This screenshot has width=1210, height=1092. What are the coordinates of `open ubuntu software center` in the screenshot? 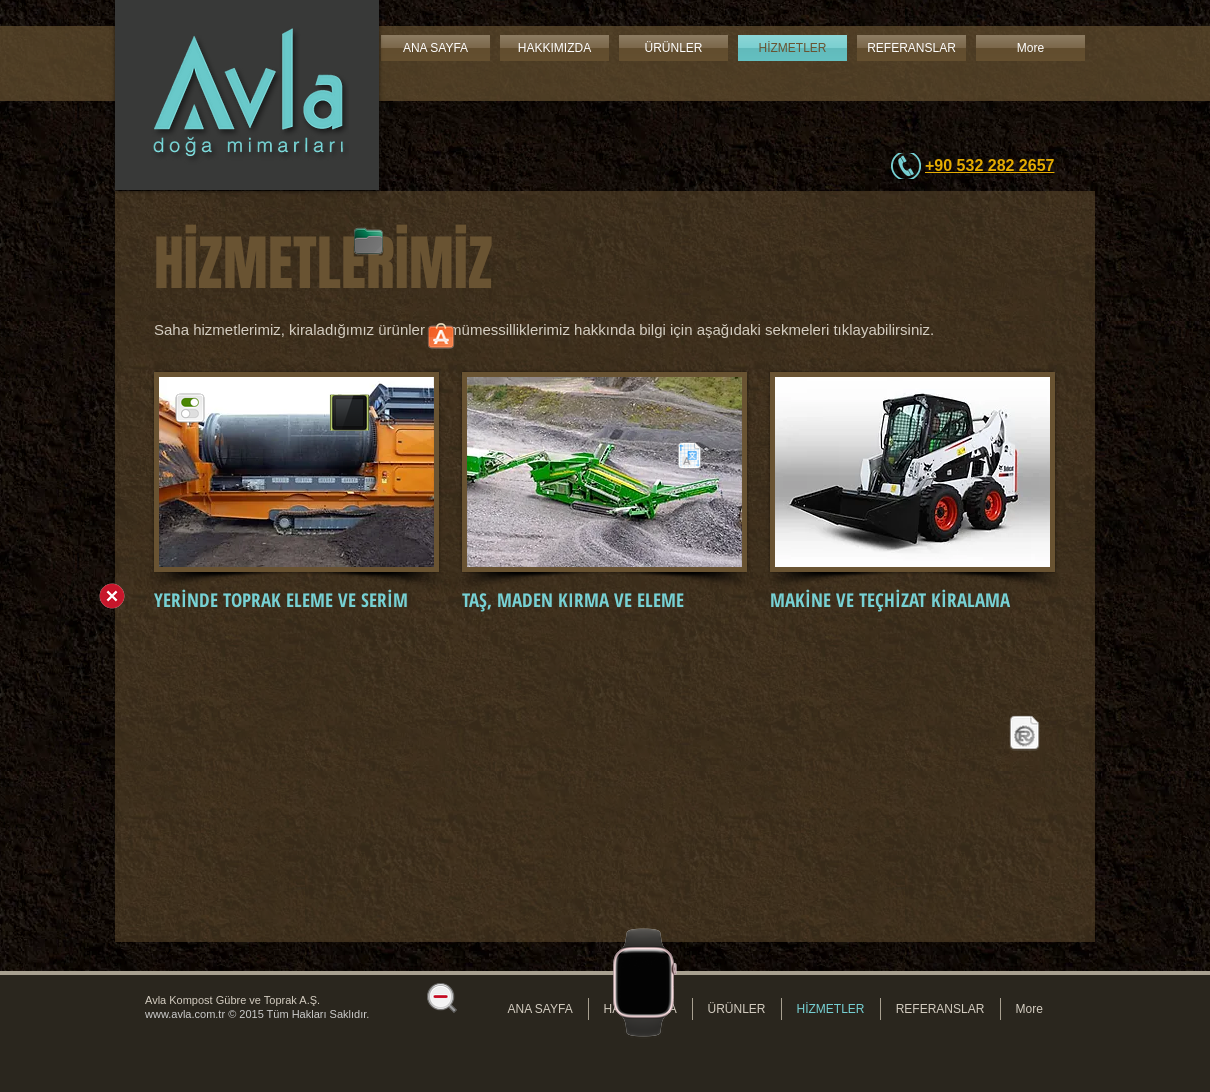 It's located at (441, 337).